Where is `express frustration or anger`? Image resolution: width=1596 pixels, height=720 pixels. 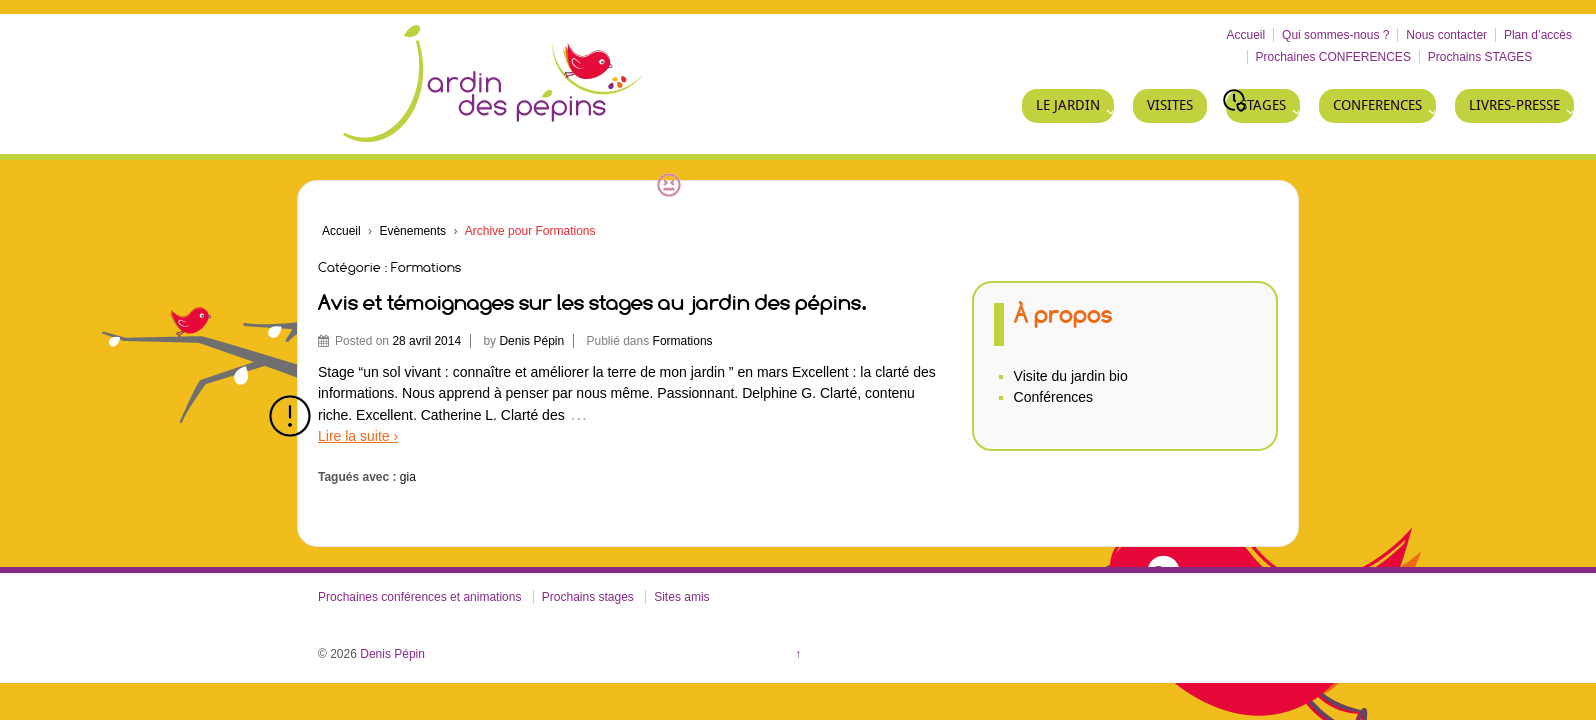 express frustration or anger is located at coordinates (669, 185).